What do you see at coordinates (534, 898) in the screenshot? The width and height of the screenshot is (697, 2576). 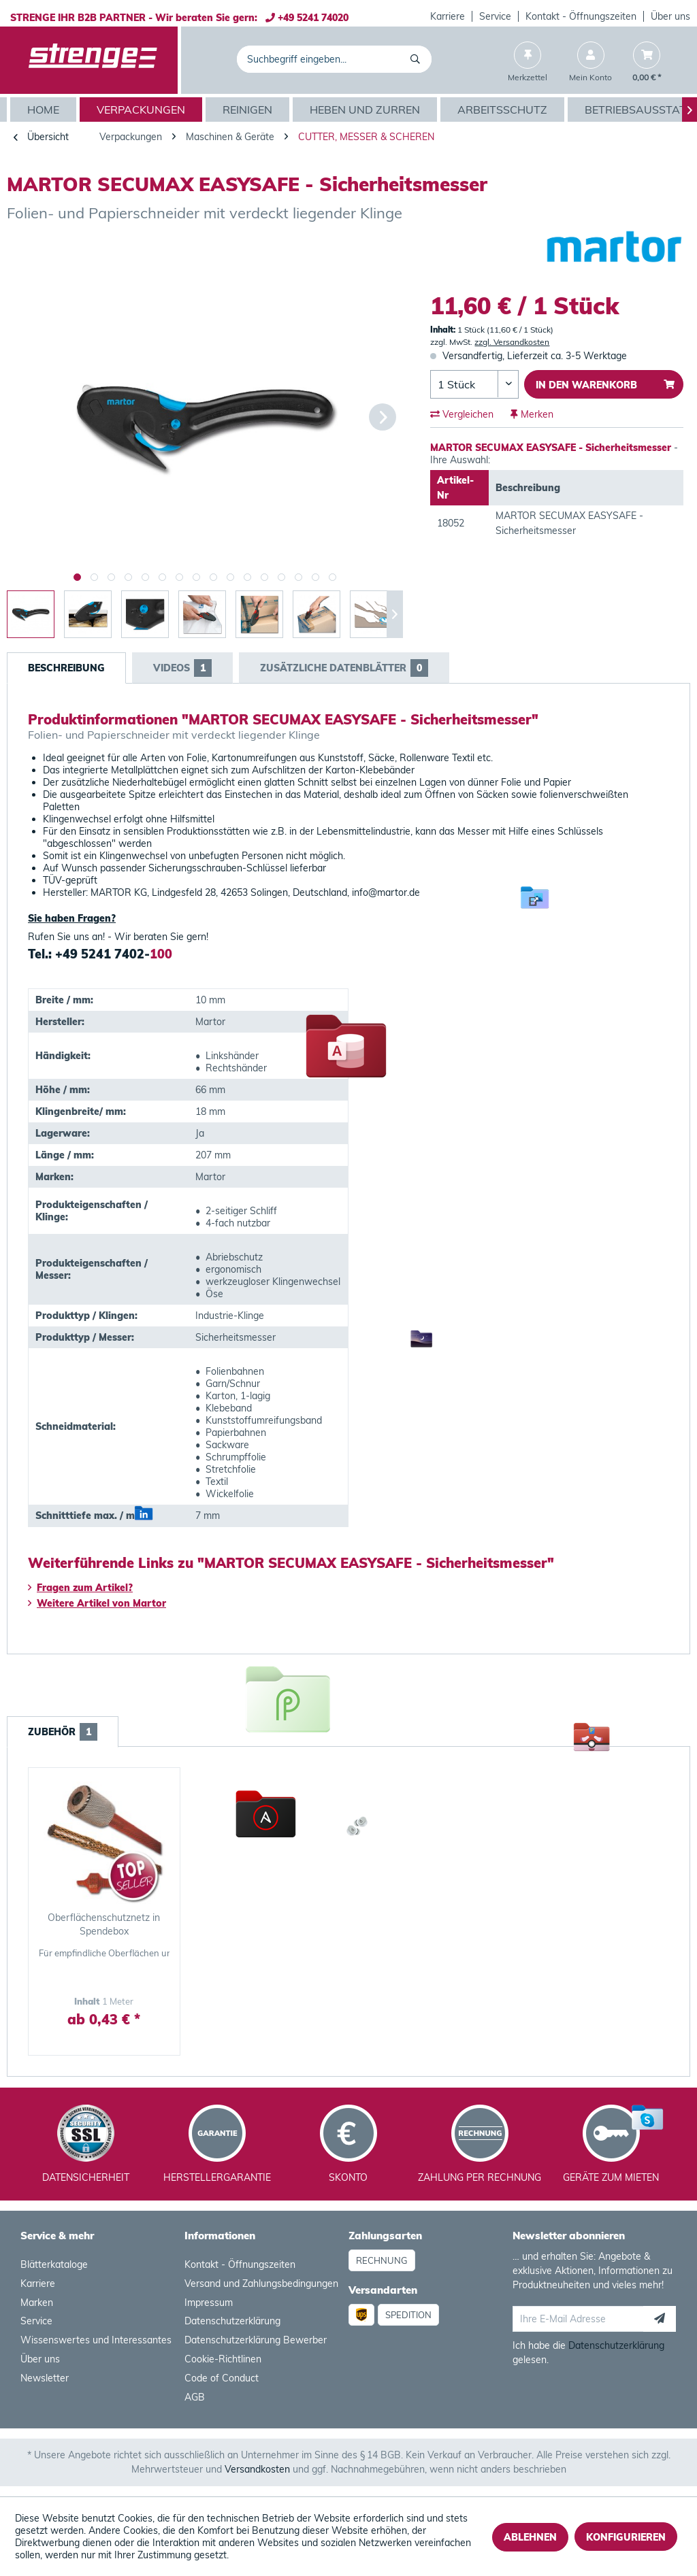 I see `folder containing video to image conversion files` at bounding box center [534, 898].